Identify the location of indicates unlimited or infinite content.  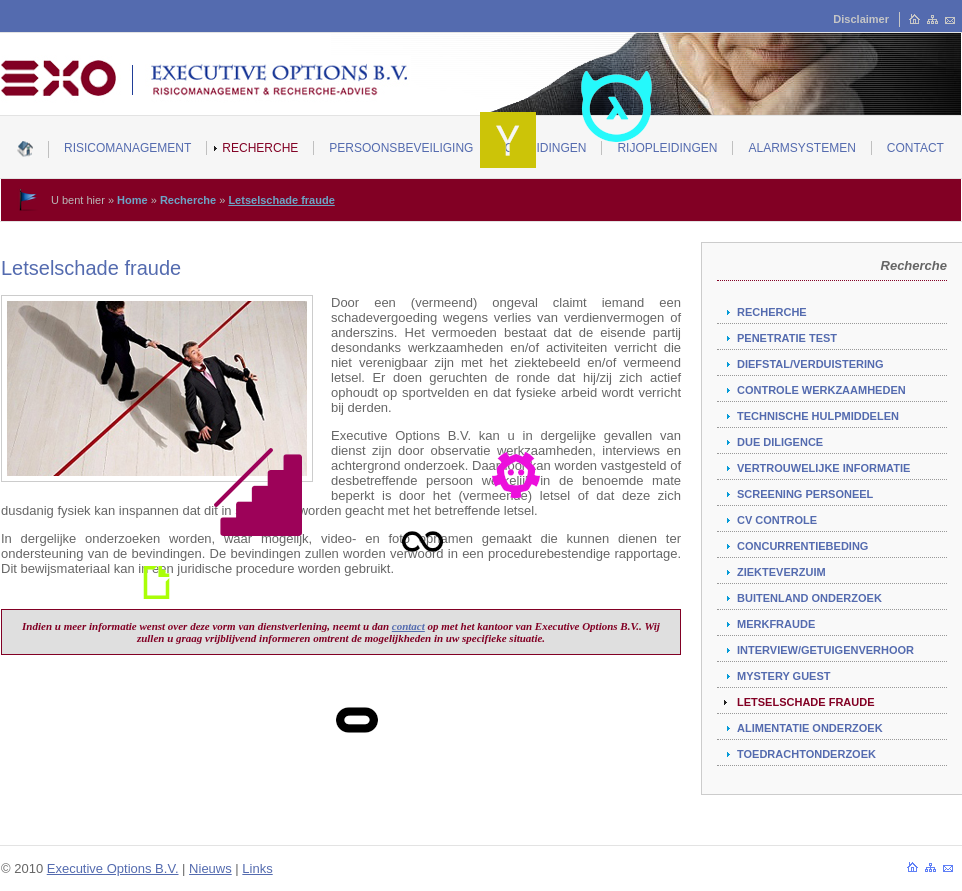
(422, 541).